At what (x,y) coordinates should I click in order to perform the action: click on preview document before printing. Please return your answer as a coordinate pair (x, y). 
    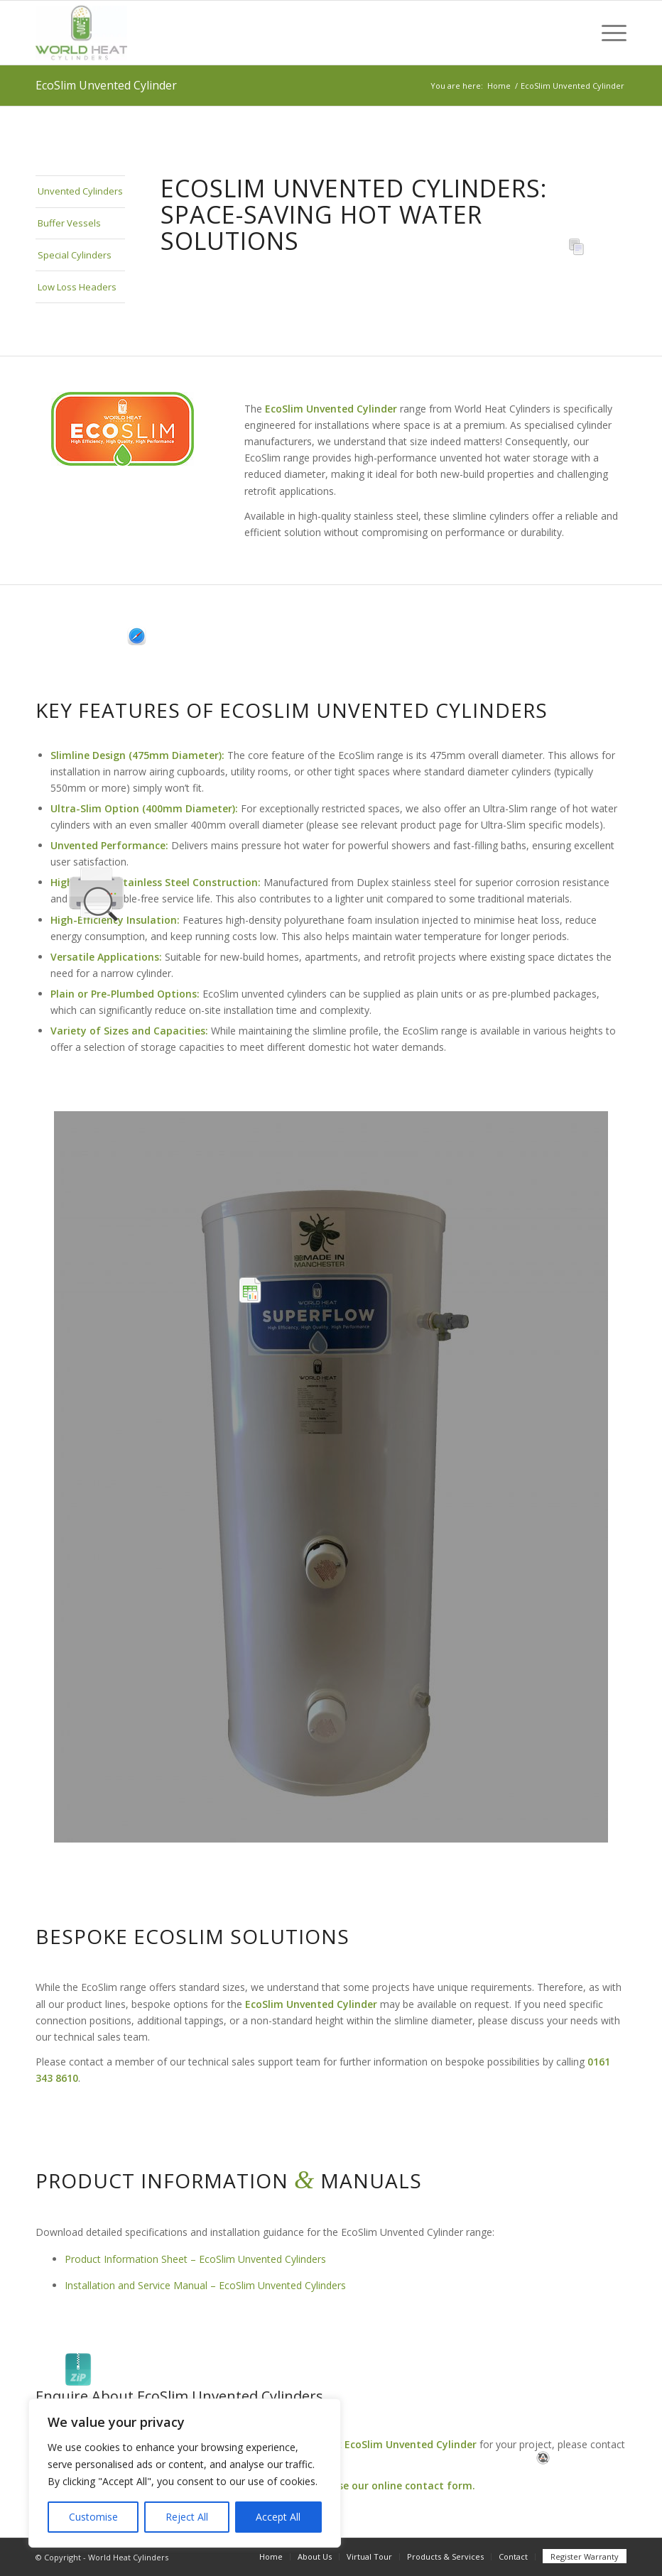
    Looking at the image, I should click on (96, 893).